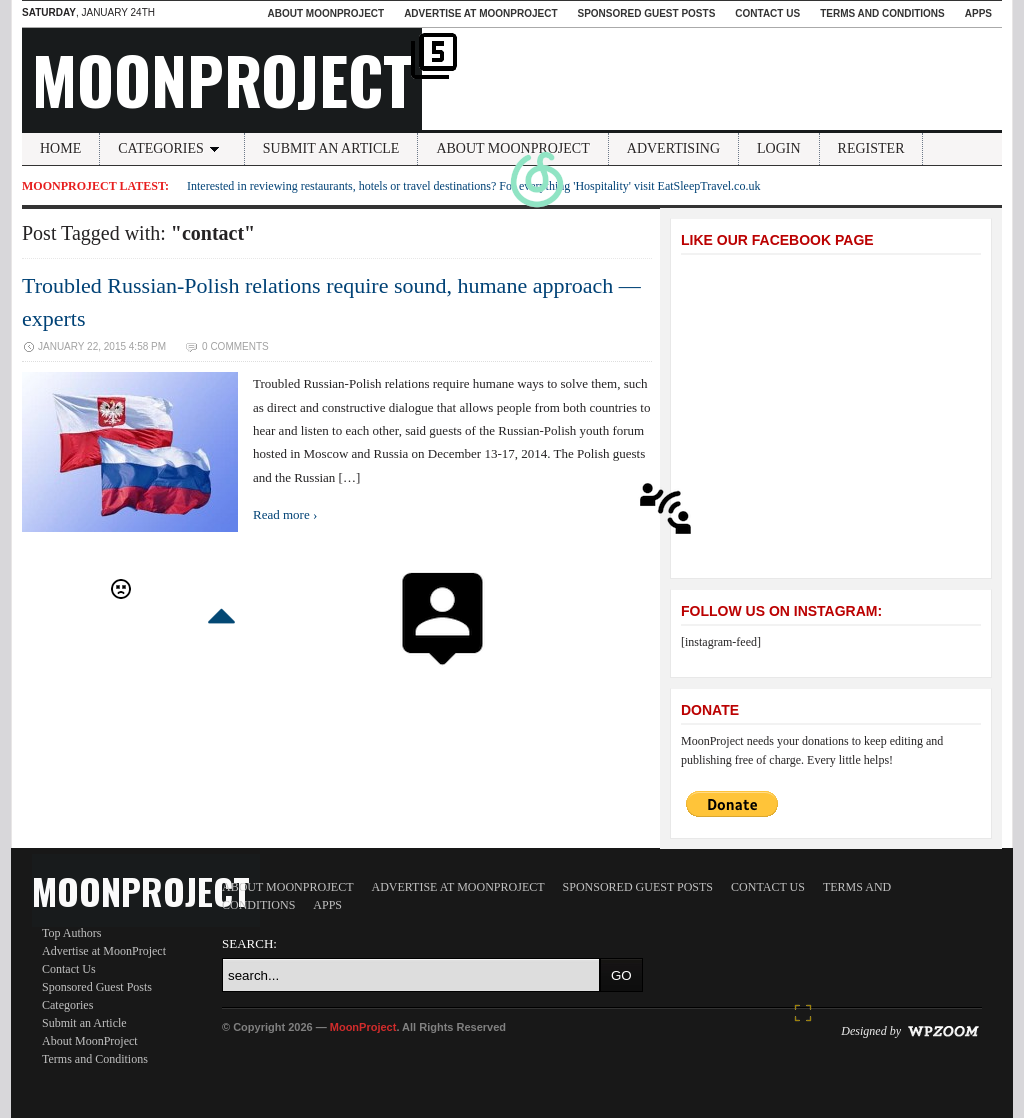 The width and height of the screenshot is (1024, 1118). I want to click on navigate up or go to previous item, so click(221, 623).